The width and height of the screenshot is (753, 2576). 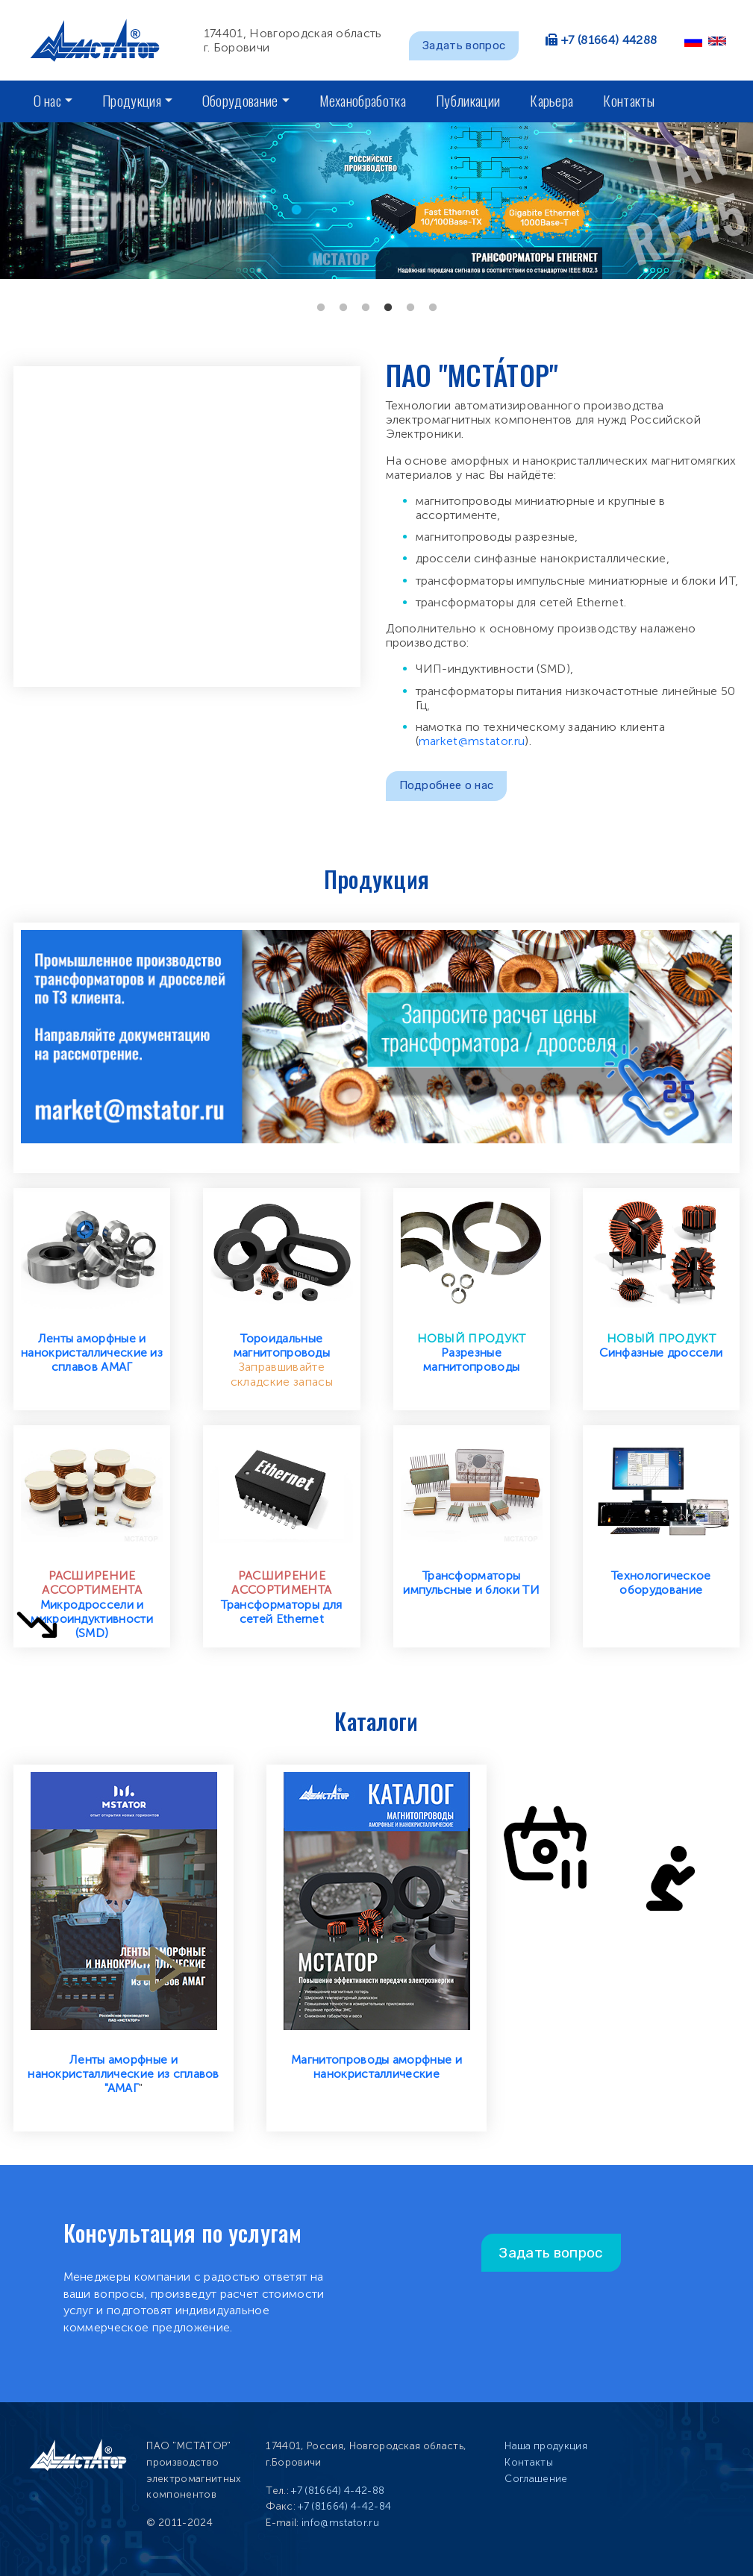 I want to click on logic buffer gate symbol in circuit design, so click(x=166, y=1969).